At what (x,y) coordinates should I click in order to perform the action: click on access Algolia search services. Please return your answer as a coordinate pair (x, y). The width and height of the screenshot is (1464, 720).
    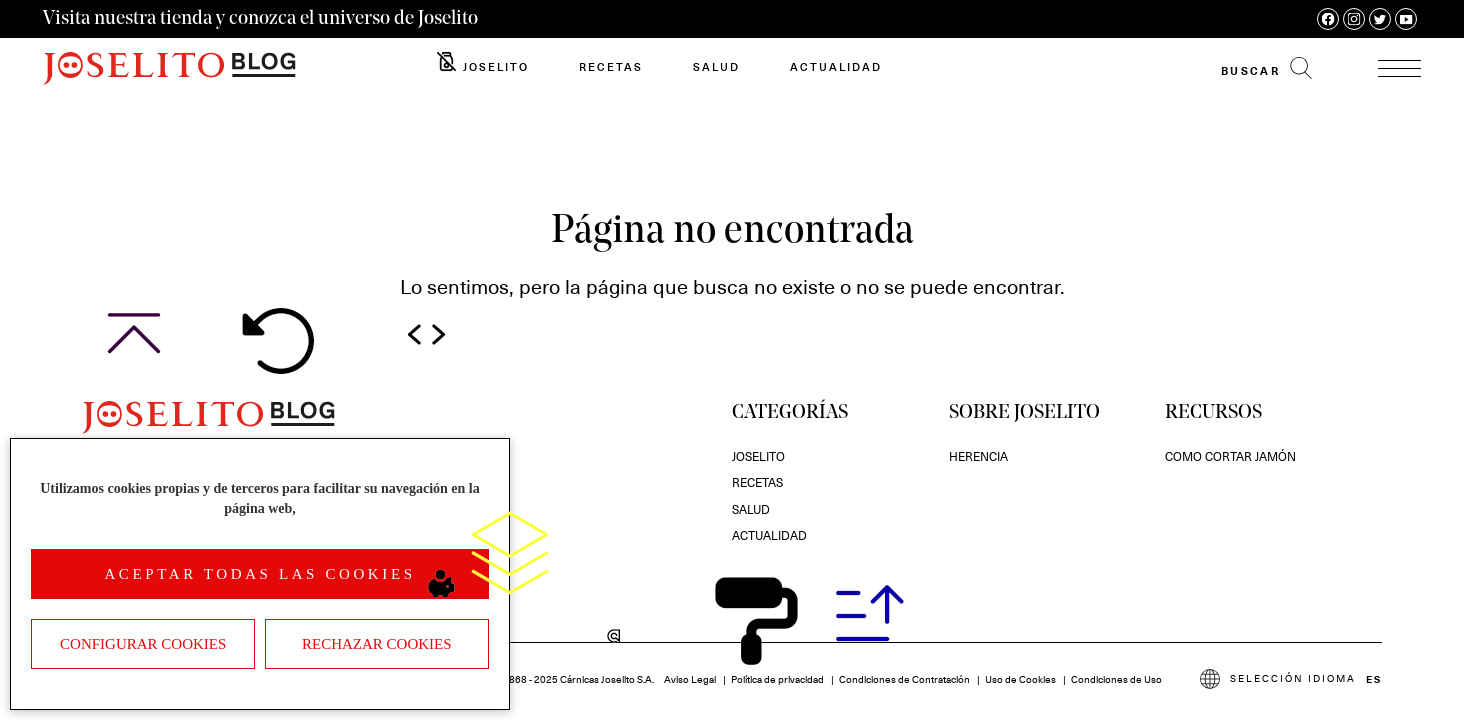
    Looking at the image, I should click on (614, 636).